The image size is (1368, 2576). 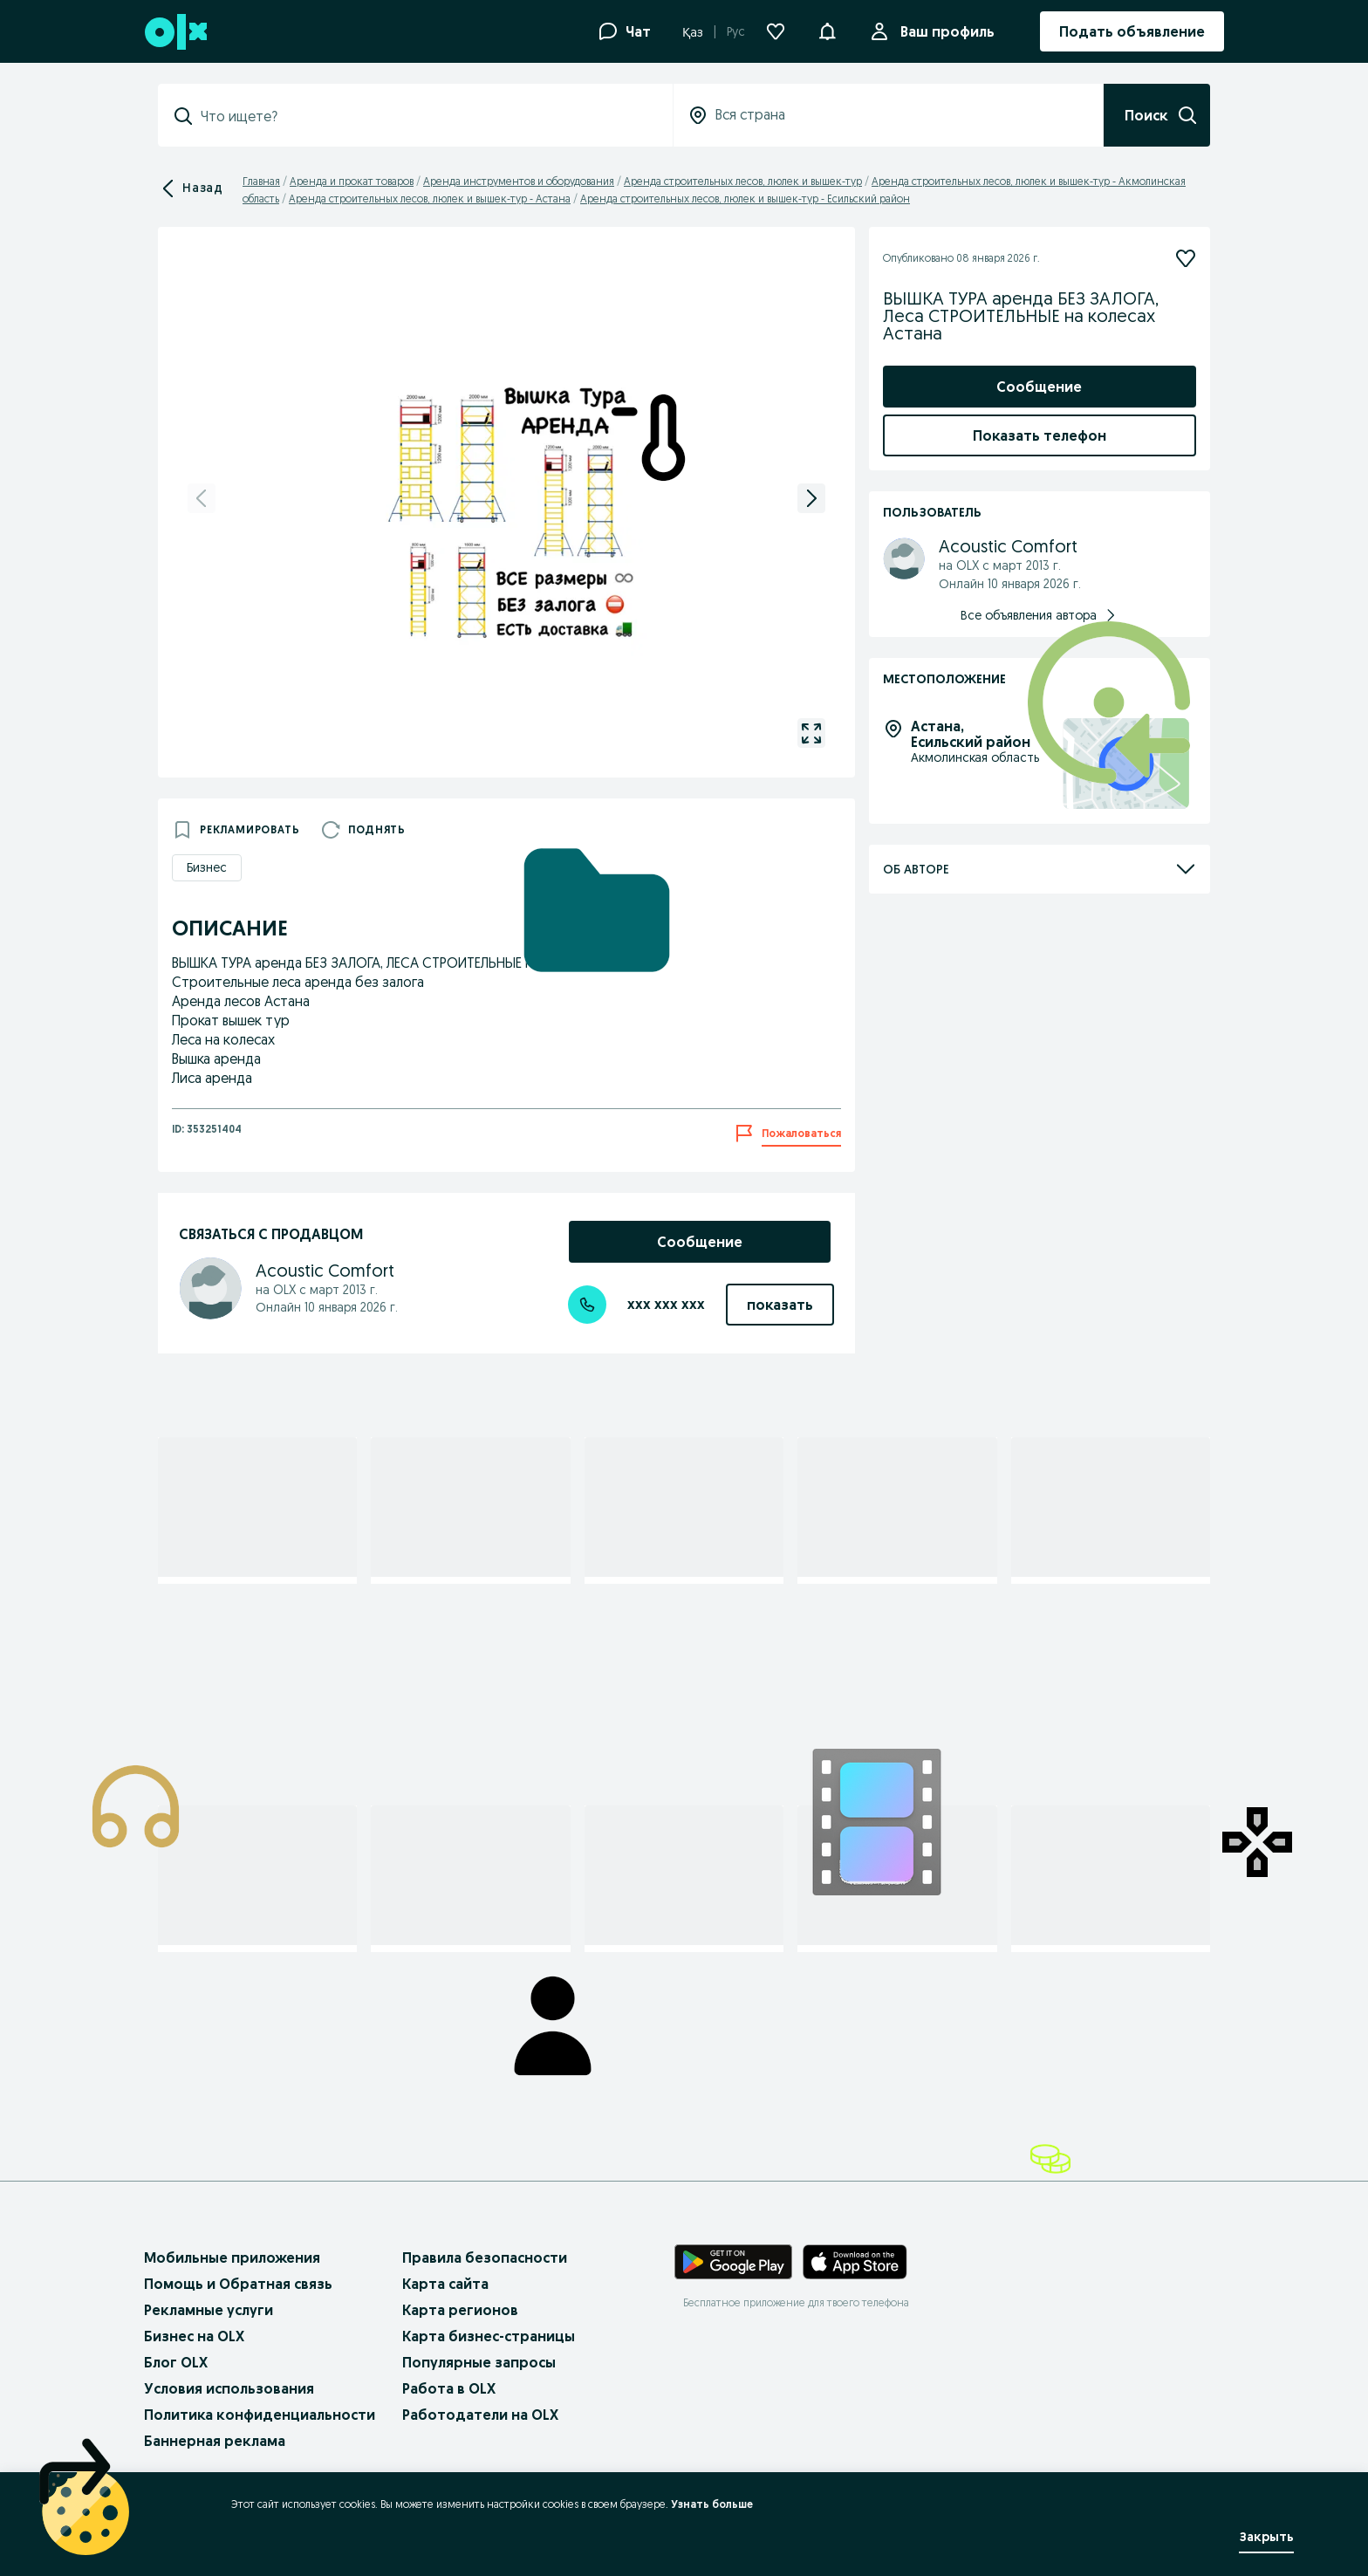 What do you see at coordinates (552, 2025) in the screenshot?
I see `view your profile` at bounding box center [552, 2025].